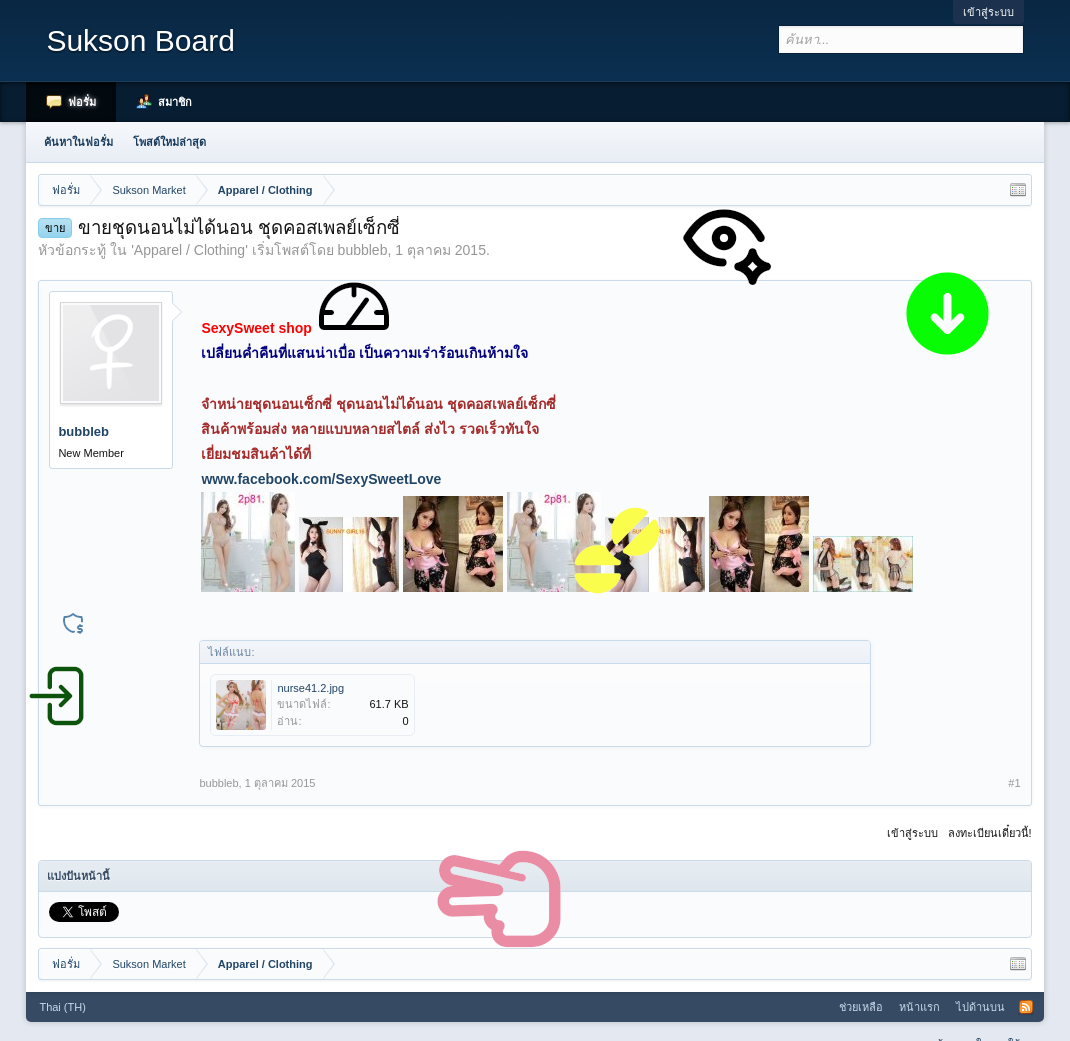 The image size is (1070, 1041). I want to click on download a file or content, so click(947, 313).